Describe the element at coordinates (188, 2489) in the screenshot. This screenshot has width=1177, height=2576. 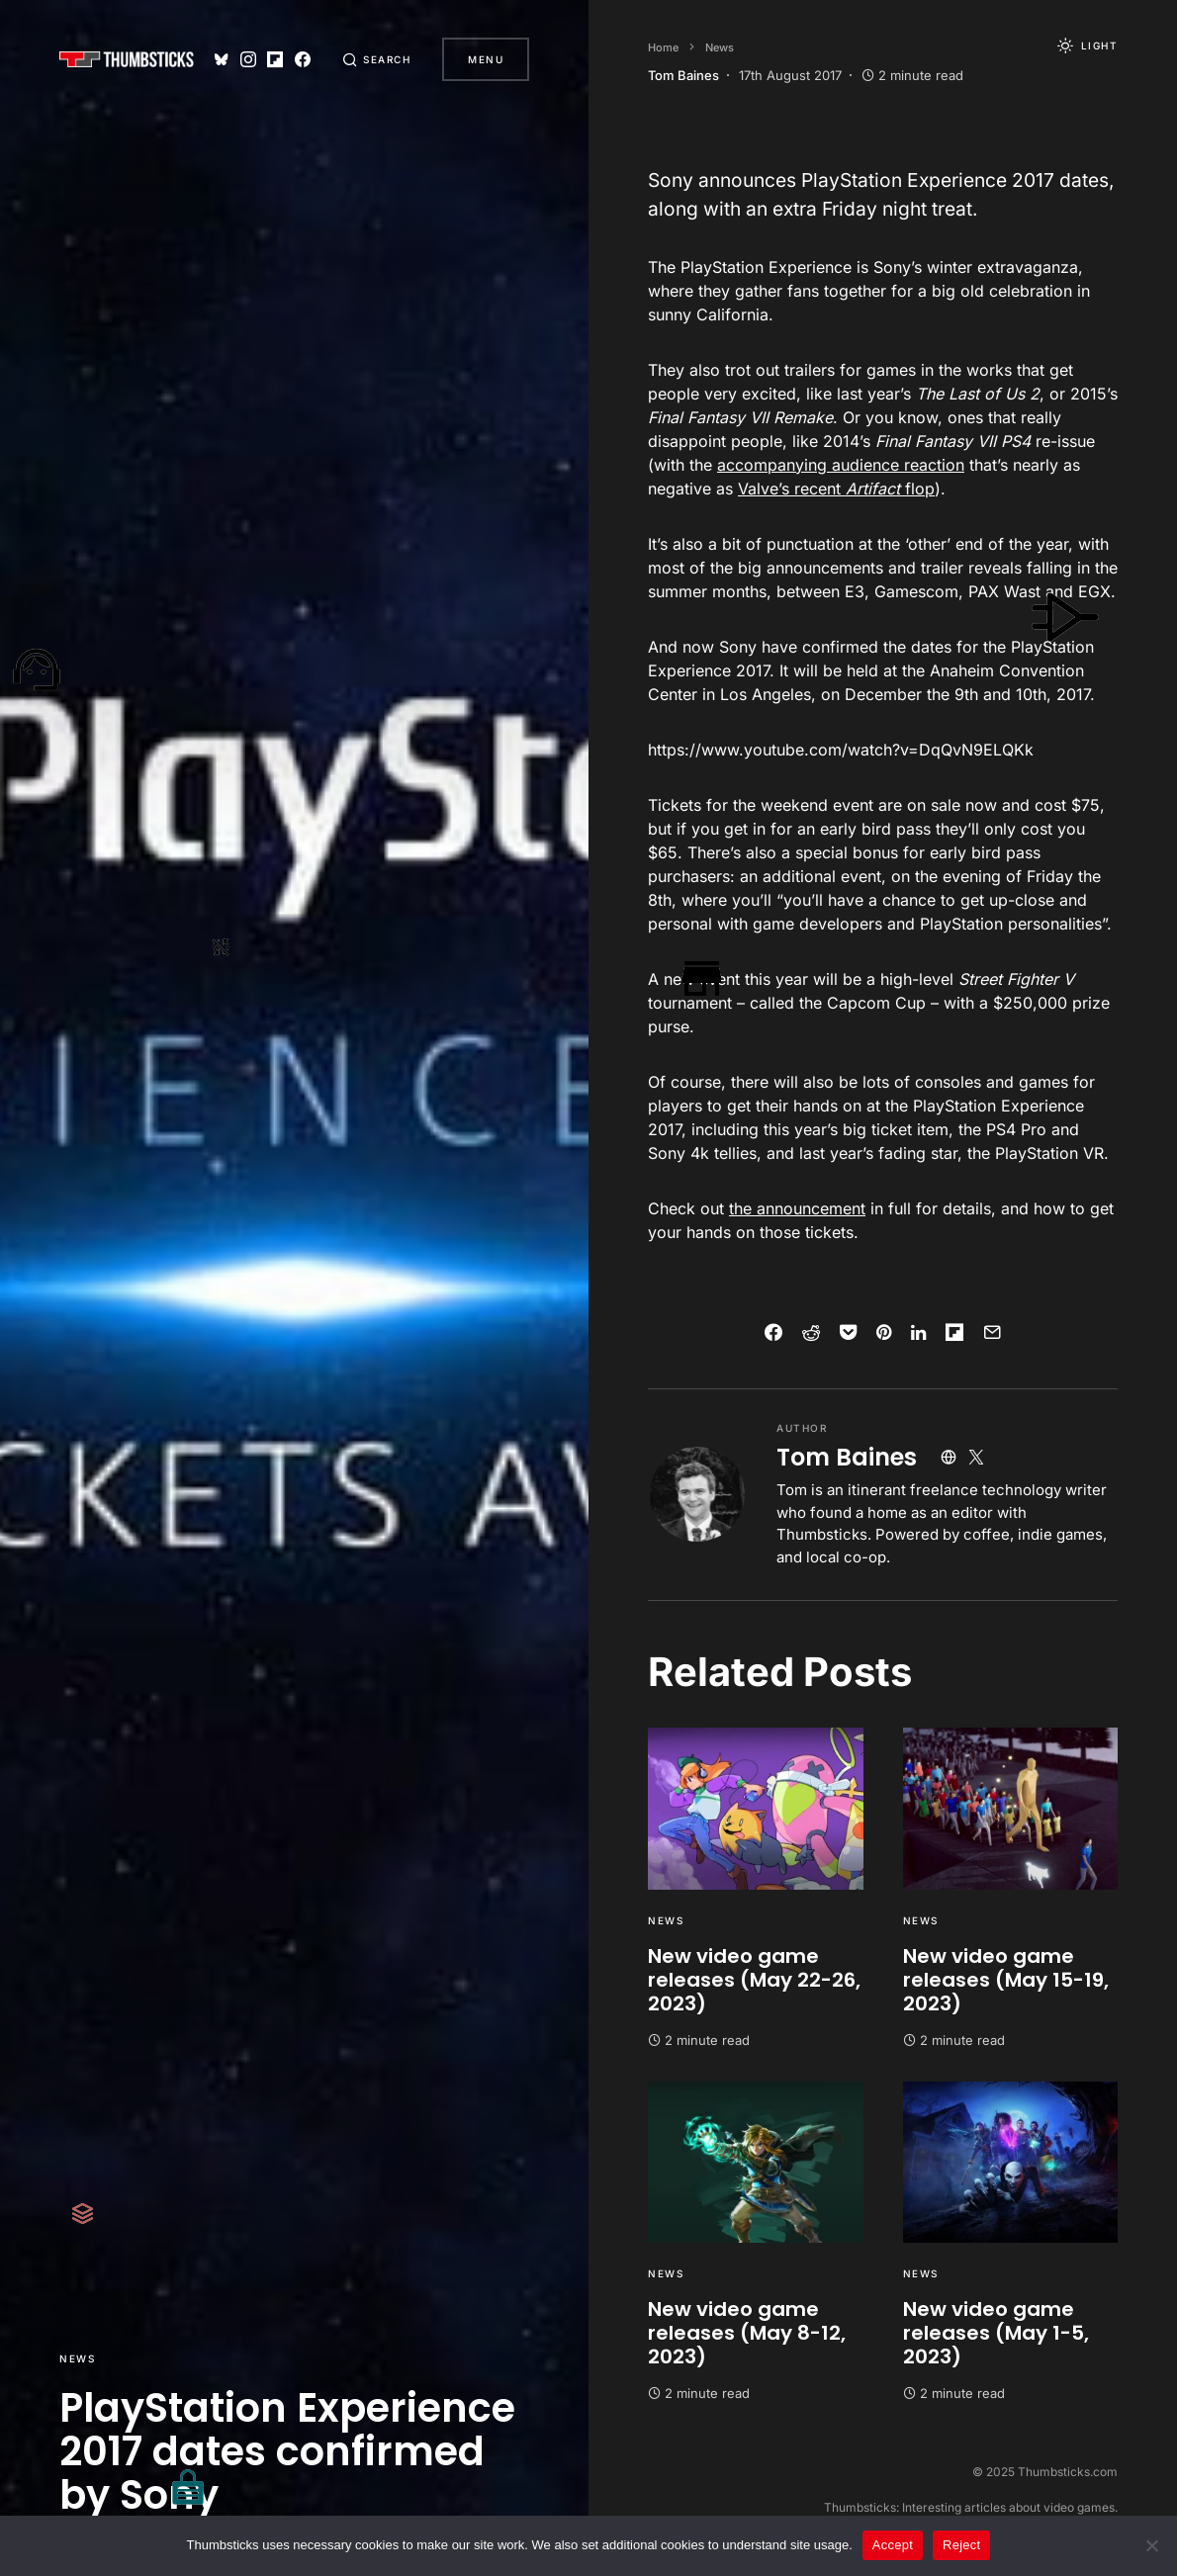
I see `secure or locked content` at that location.